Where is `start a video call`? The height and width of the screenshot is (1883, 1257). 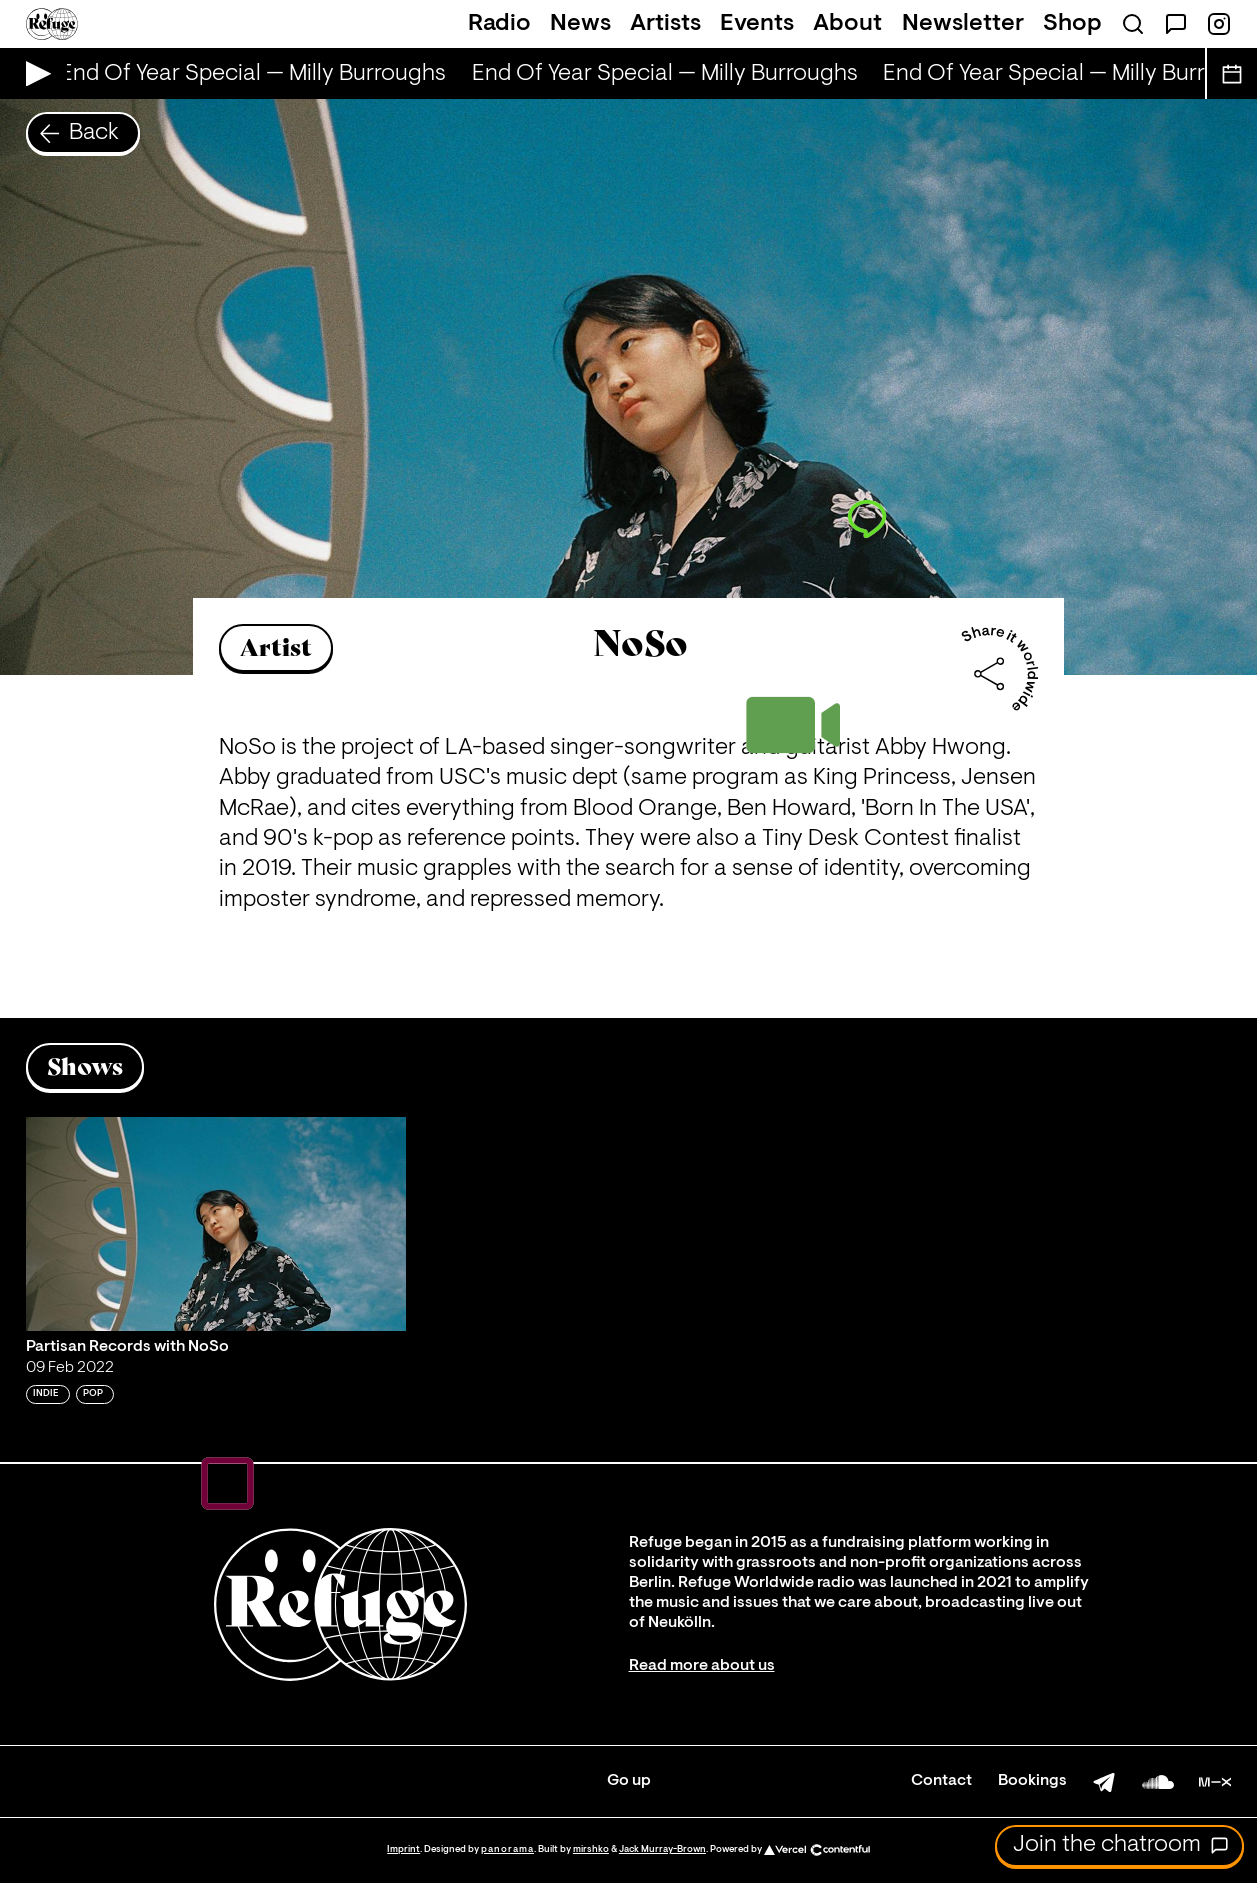
start a video call is located at coordinates (790, 725).